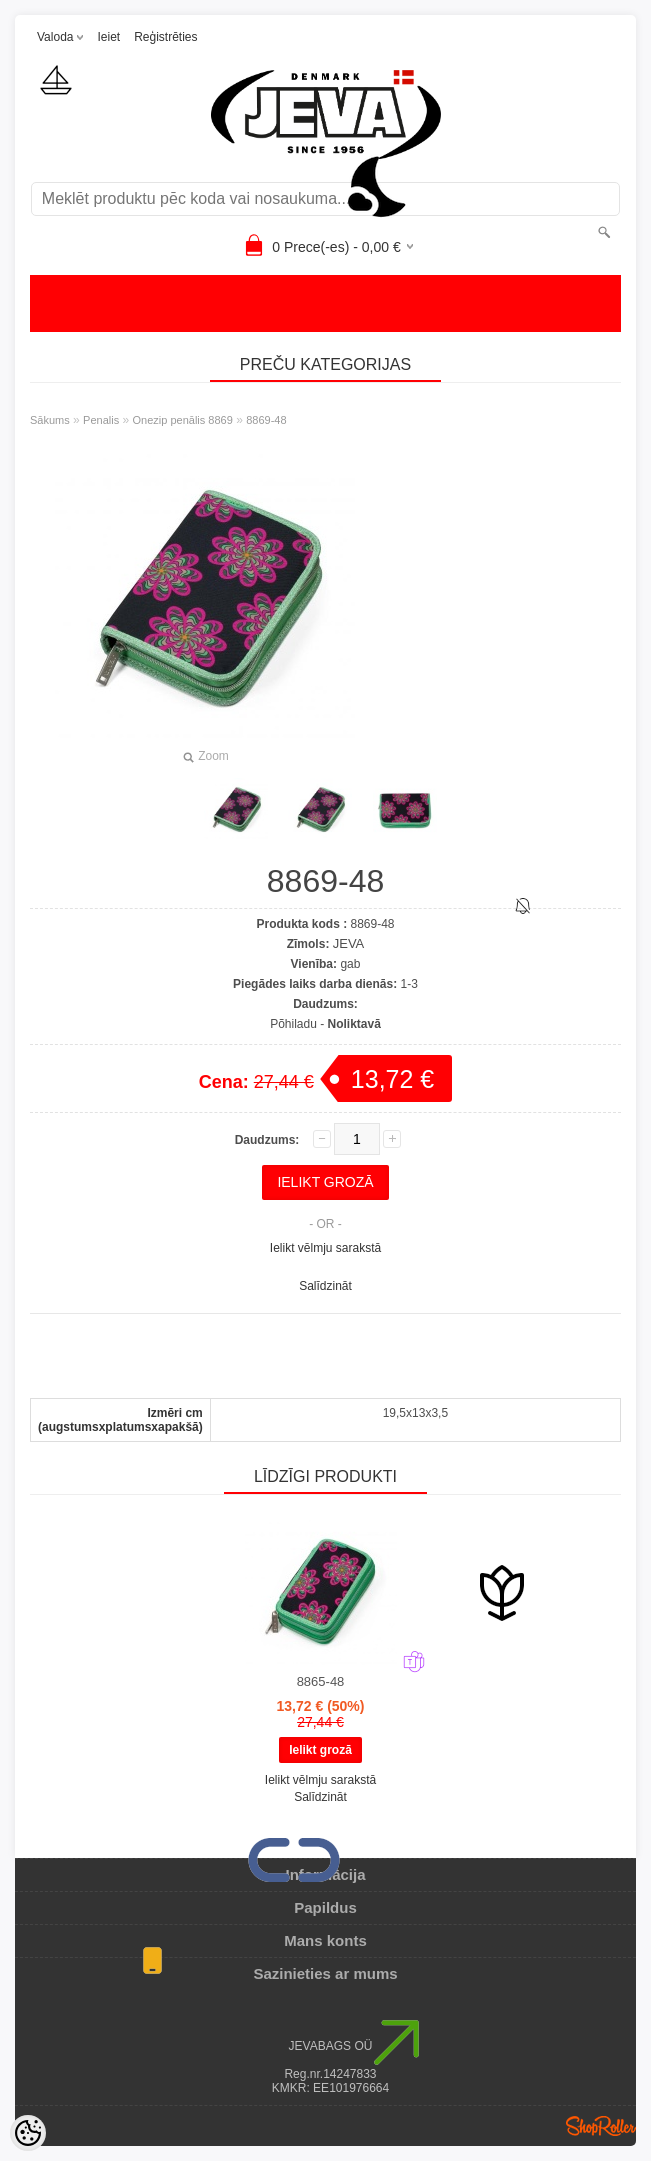 This screenshot has height=2161, width=651. Describe the element at coordinates (152, 1960) in the screenshot. I see `indicates mobile device or smartphone` at that location.